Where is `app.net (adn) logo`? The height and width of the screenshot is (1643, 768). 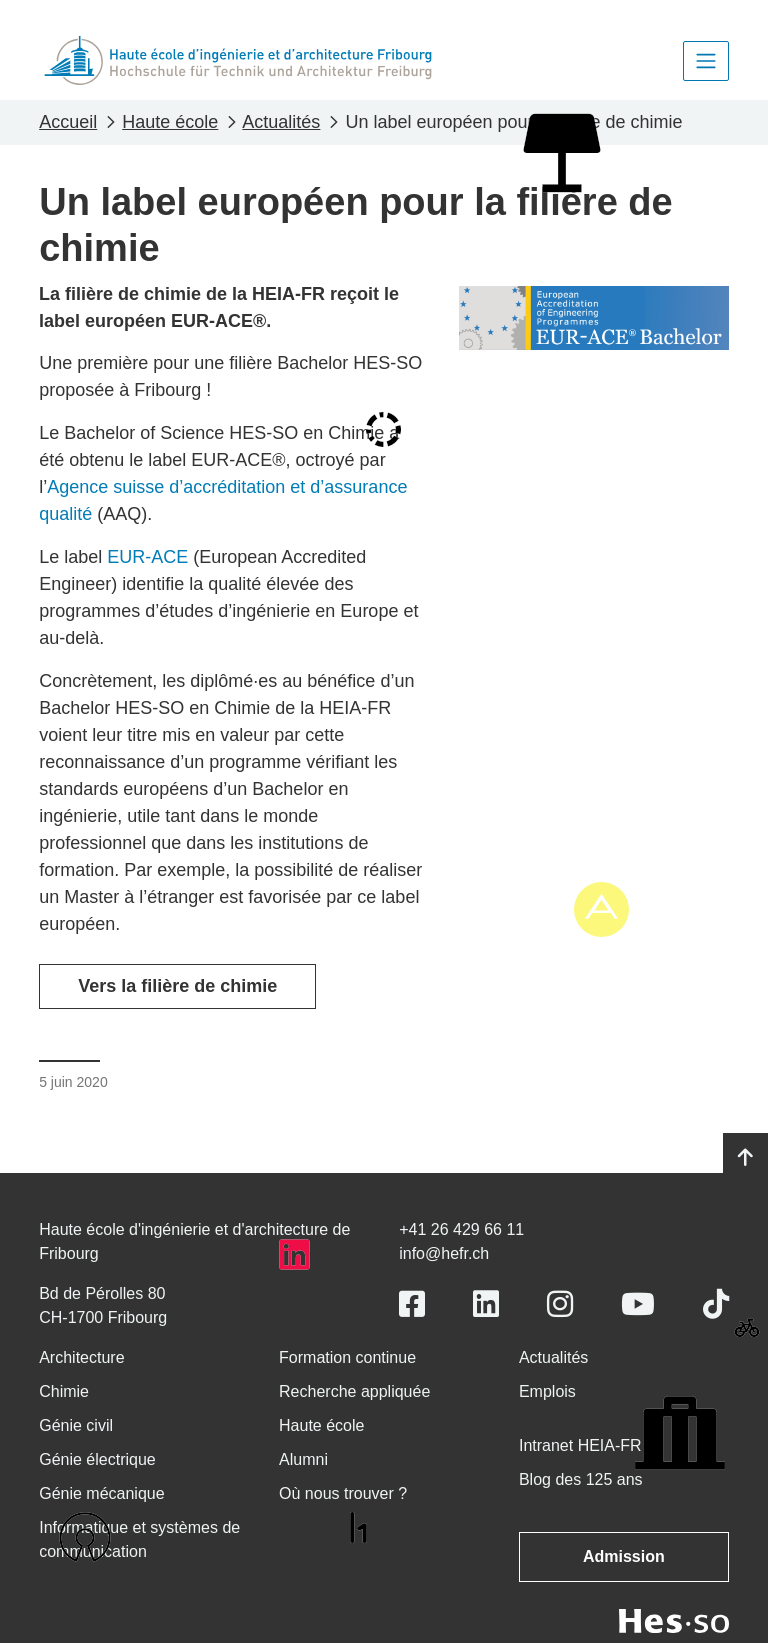
app.net (adn) logo is located at coordinates (601, 909).